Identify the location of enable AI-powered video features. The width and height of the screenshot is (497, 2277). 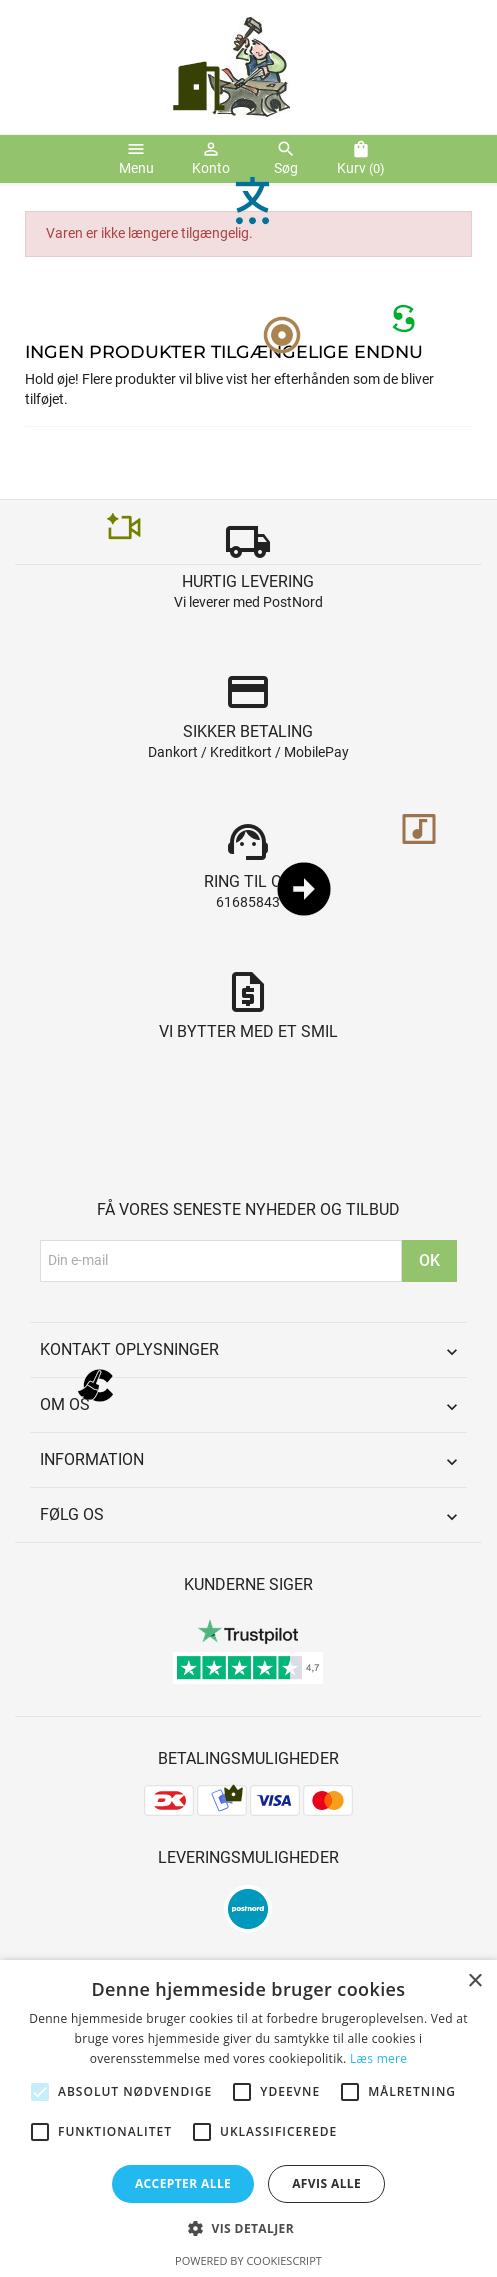
(124, 527).